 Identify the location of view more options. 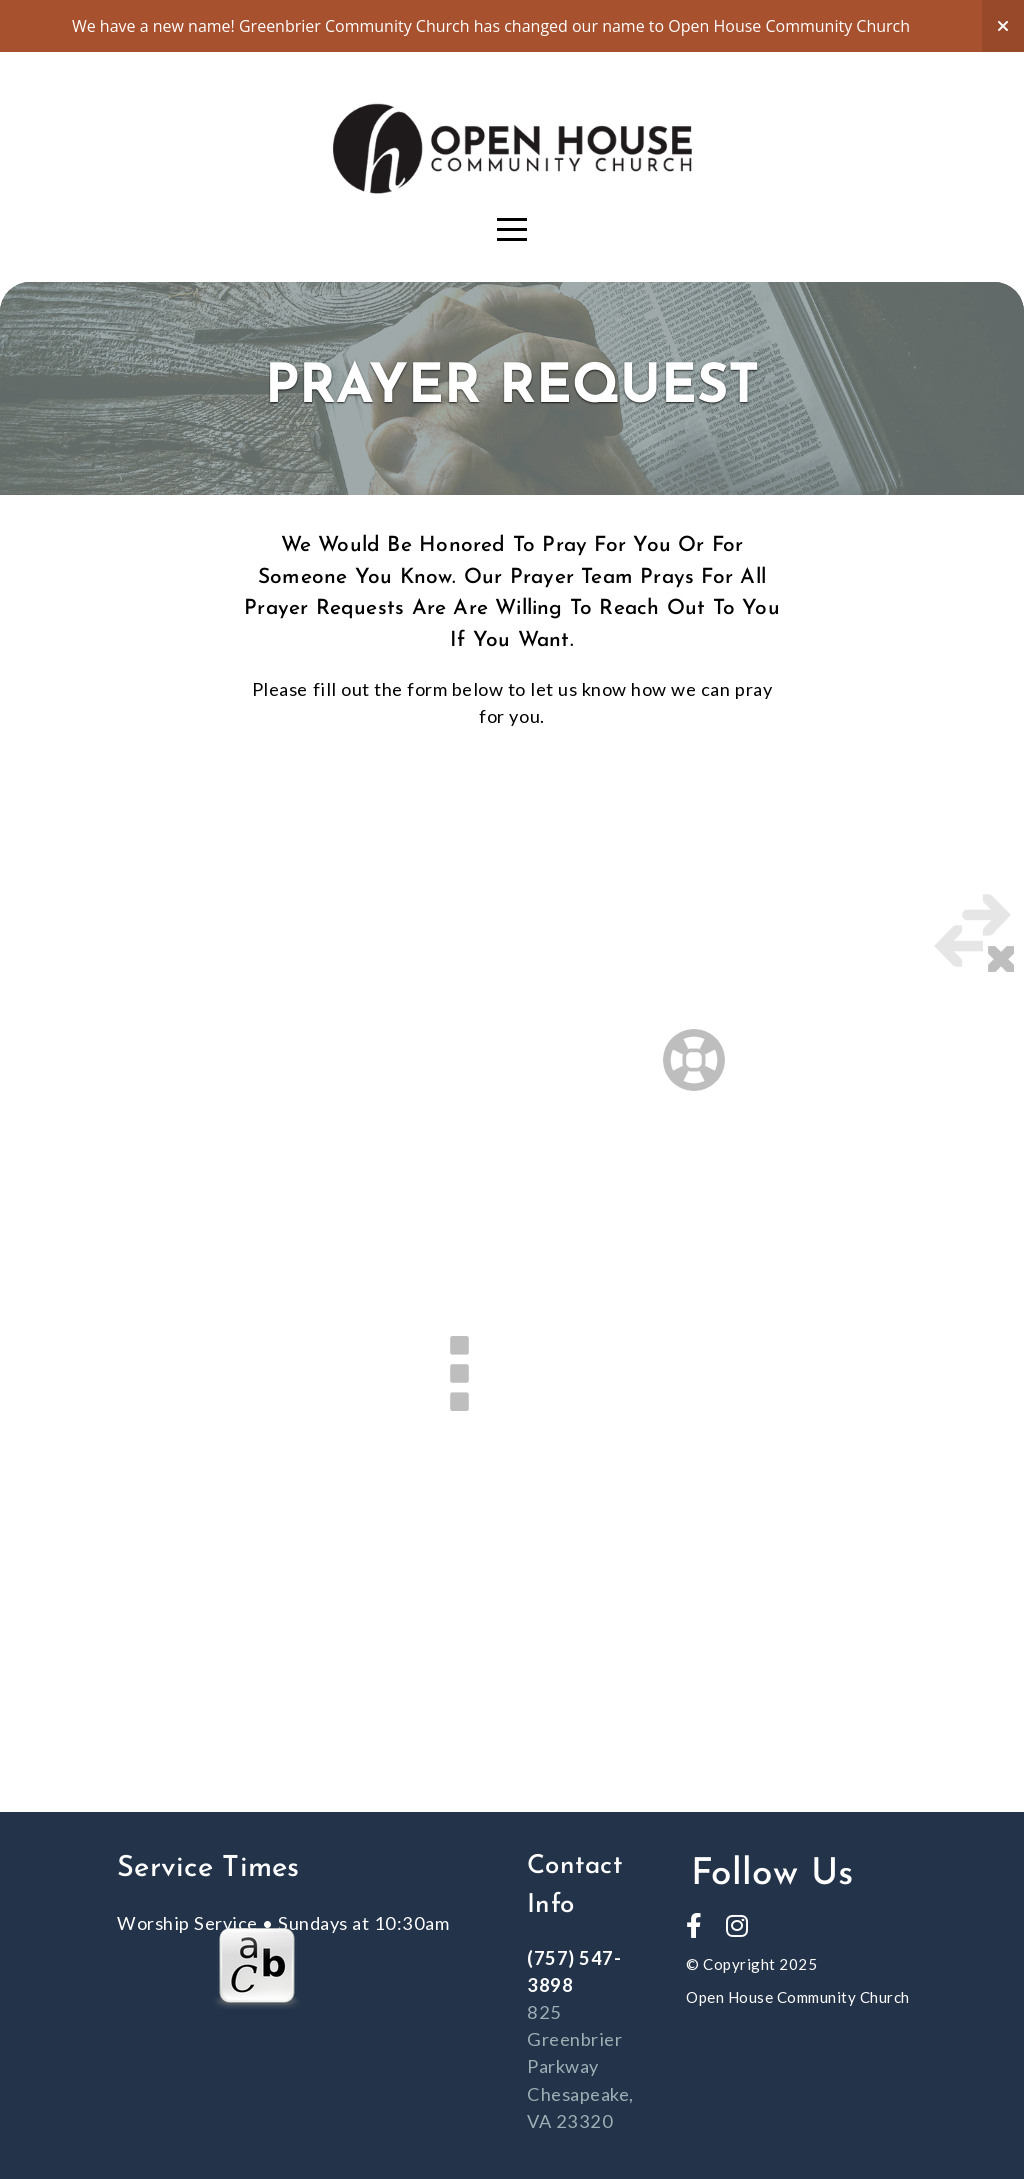
(459, 1373).